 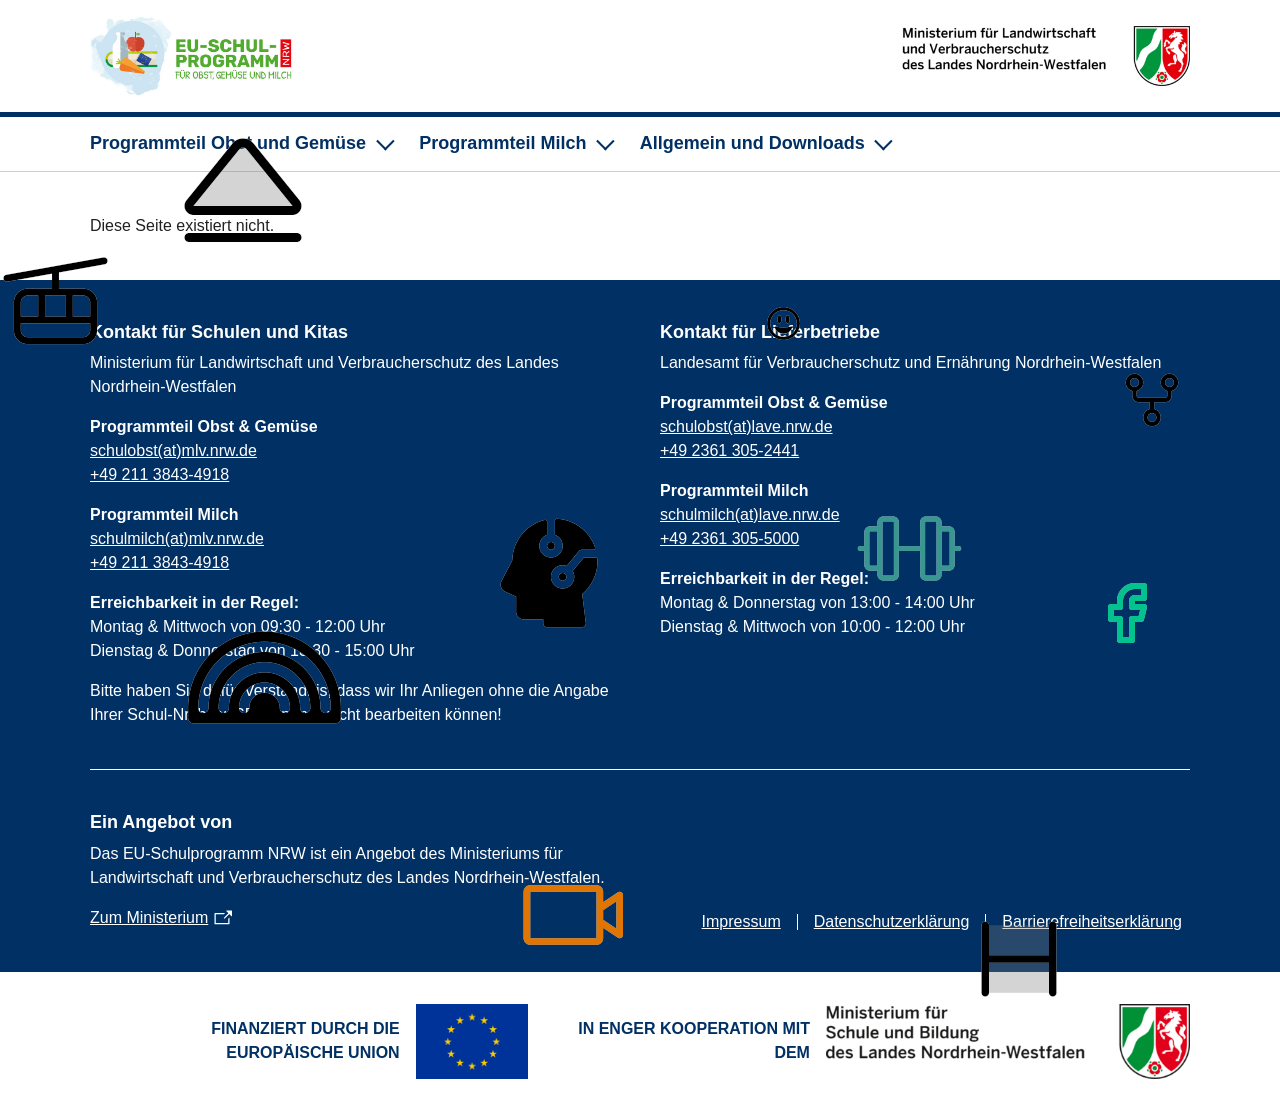 I want to click on add an emoji or reaction to a message, so click(x=783, y=323).